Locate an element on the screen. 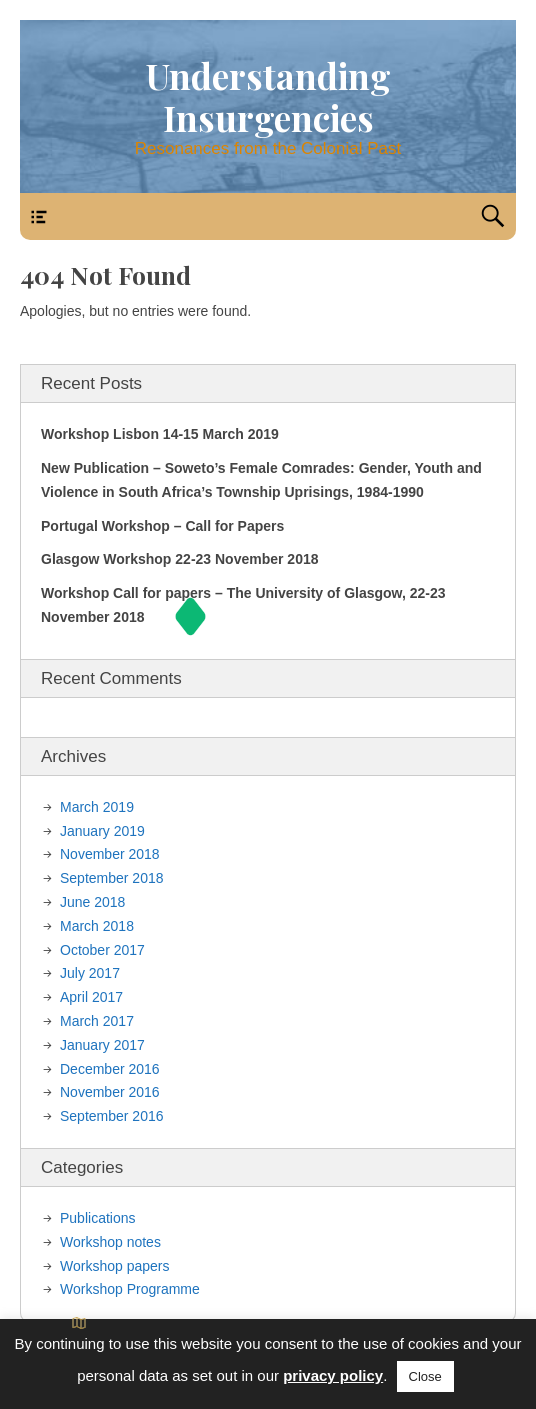 This screenshot has width=536, height=1409. premium or pro feature indicator is located at coordinates (190, 616).